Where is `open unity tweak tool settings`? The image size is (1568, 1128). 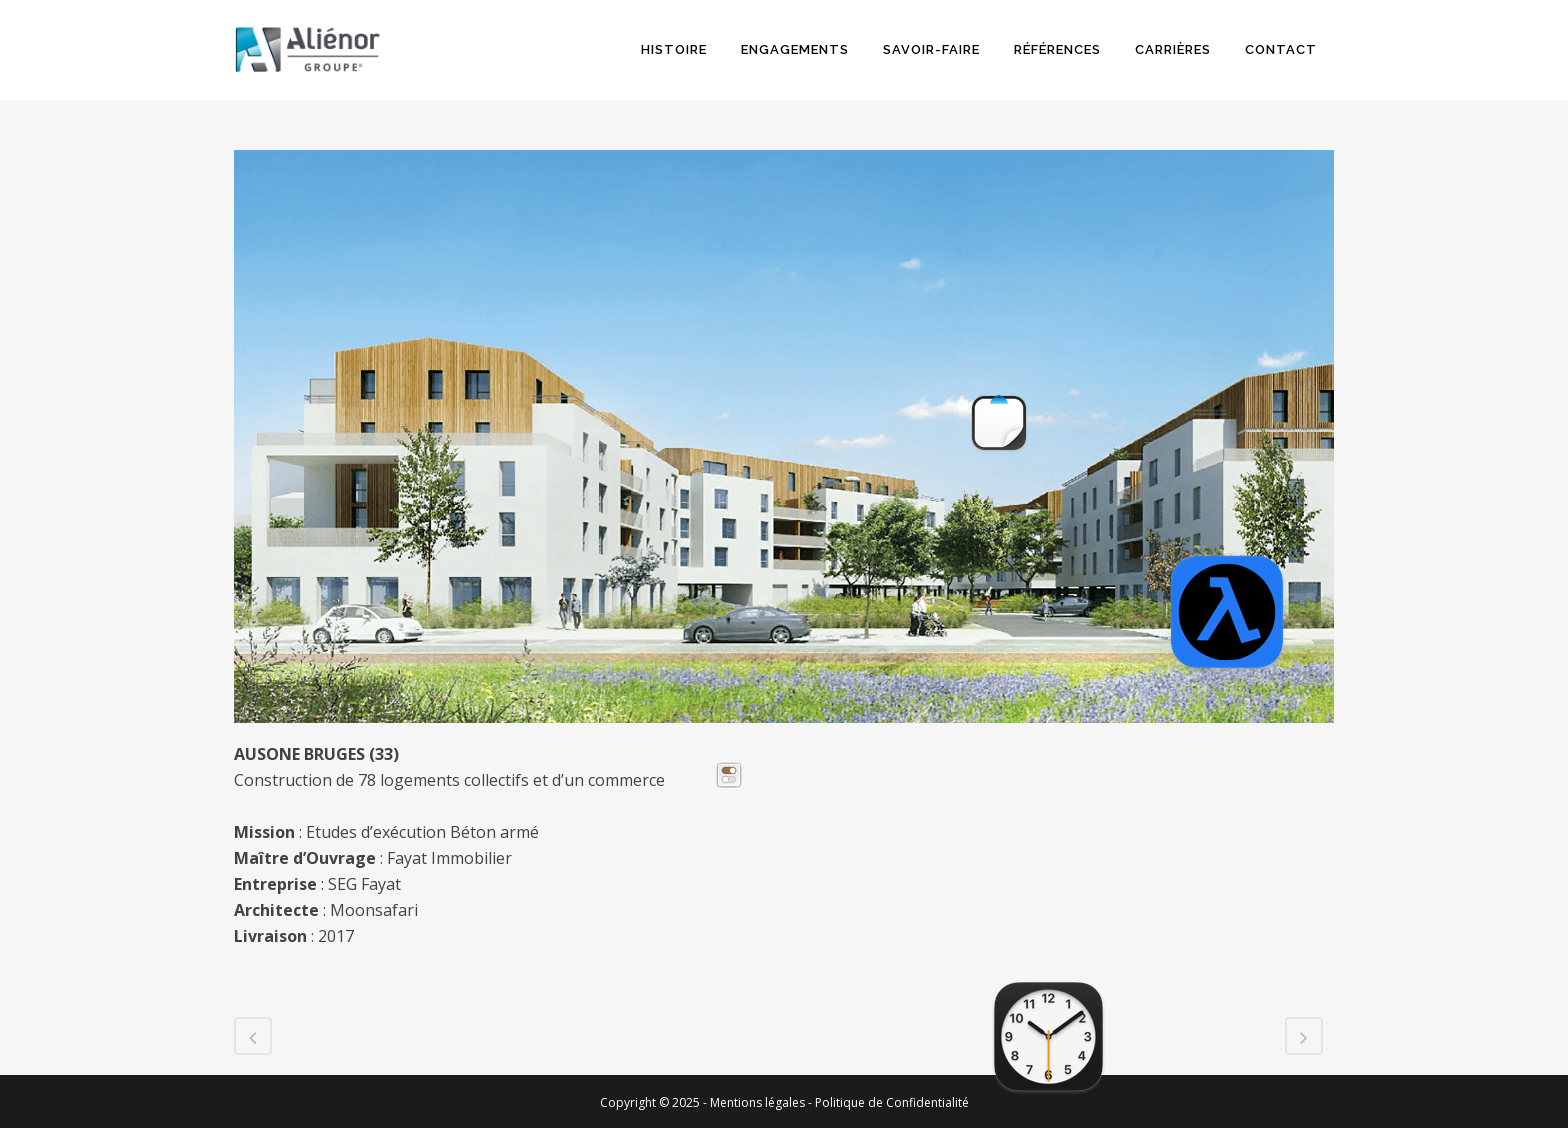
open unity tweak tool settings is located at coordinates (729, 775).